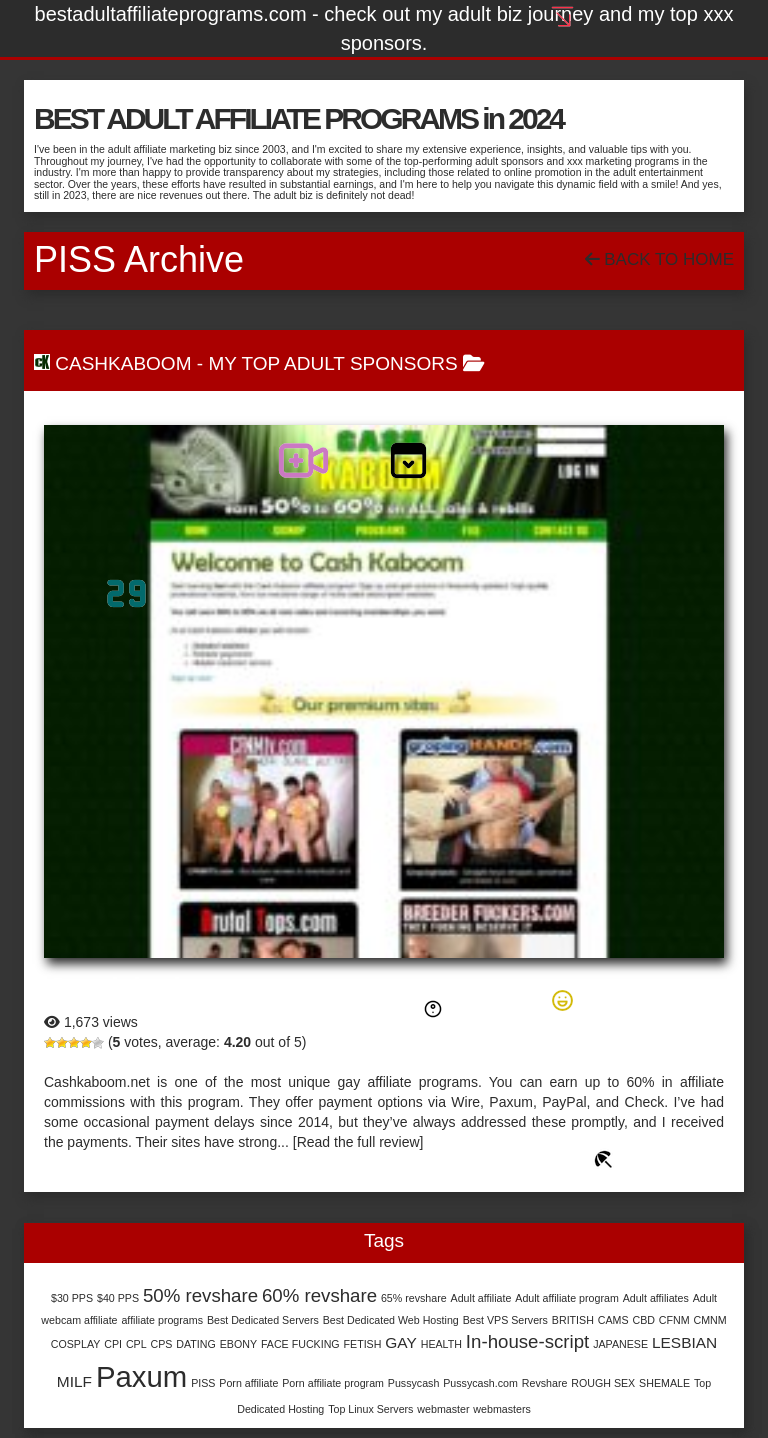  I want to click on expand the navigation bar, so click(408, 460).